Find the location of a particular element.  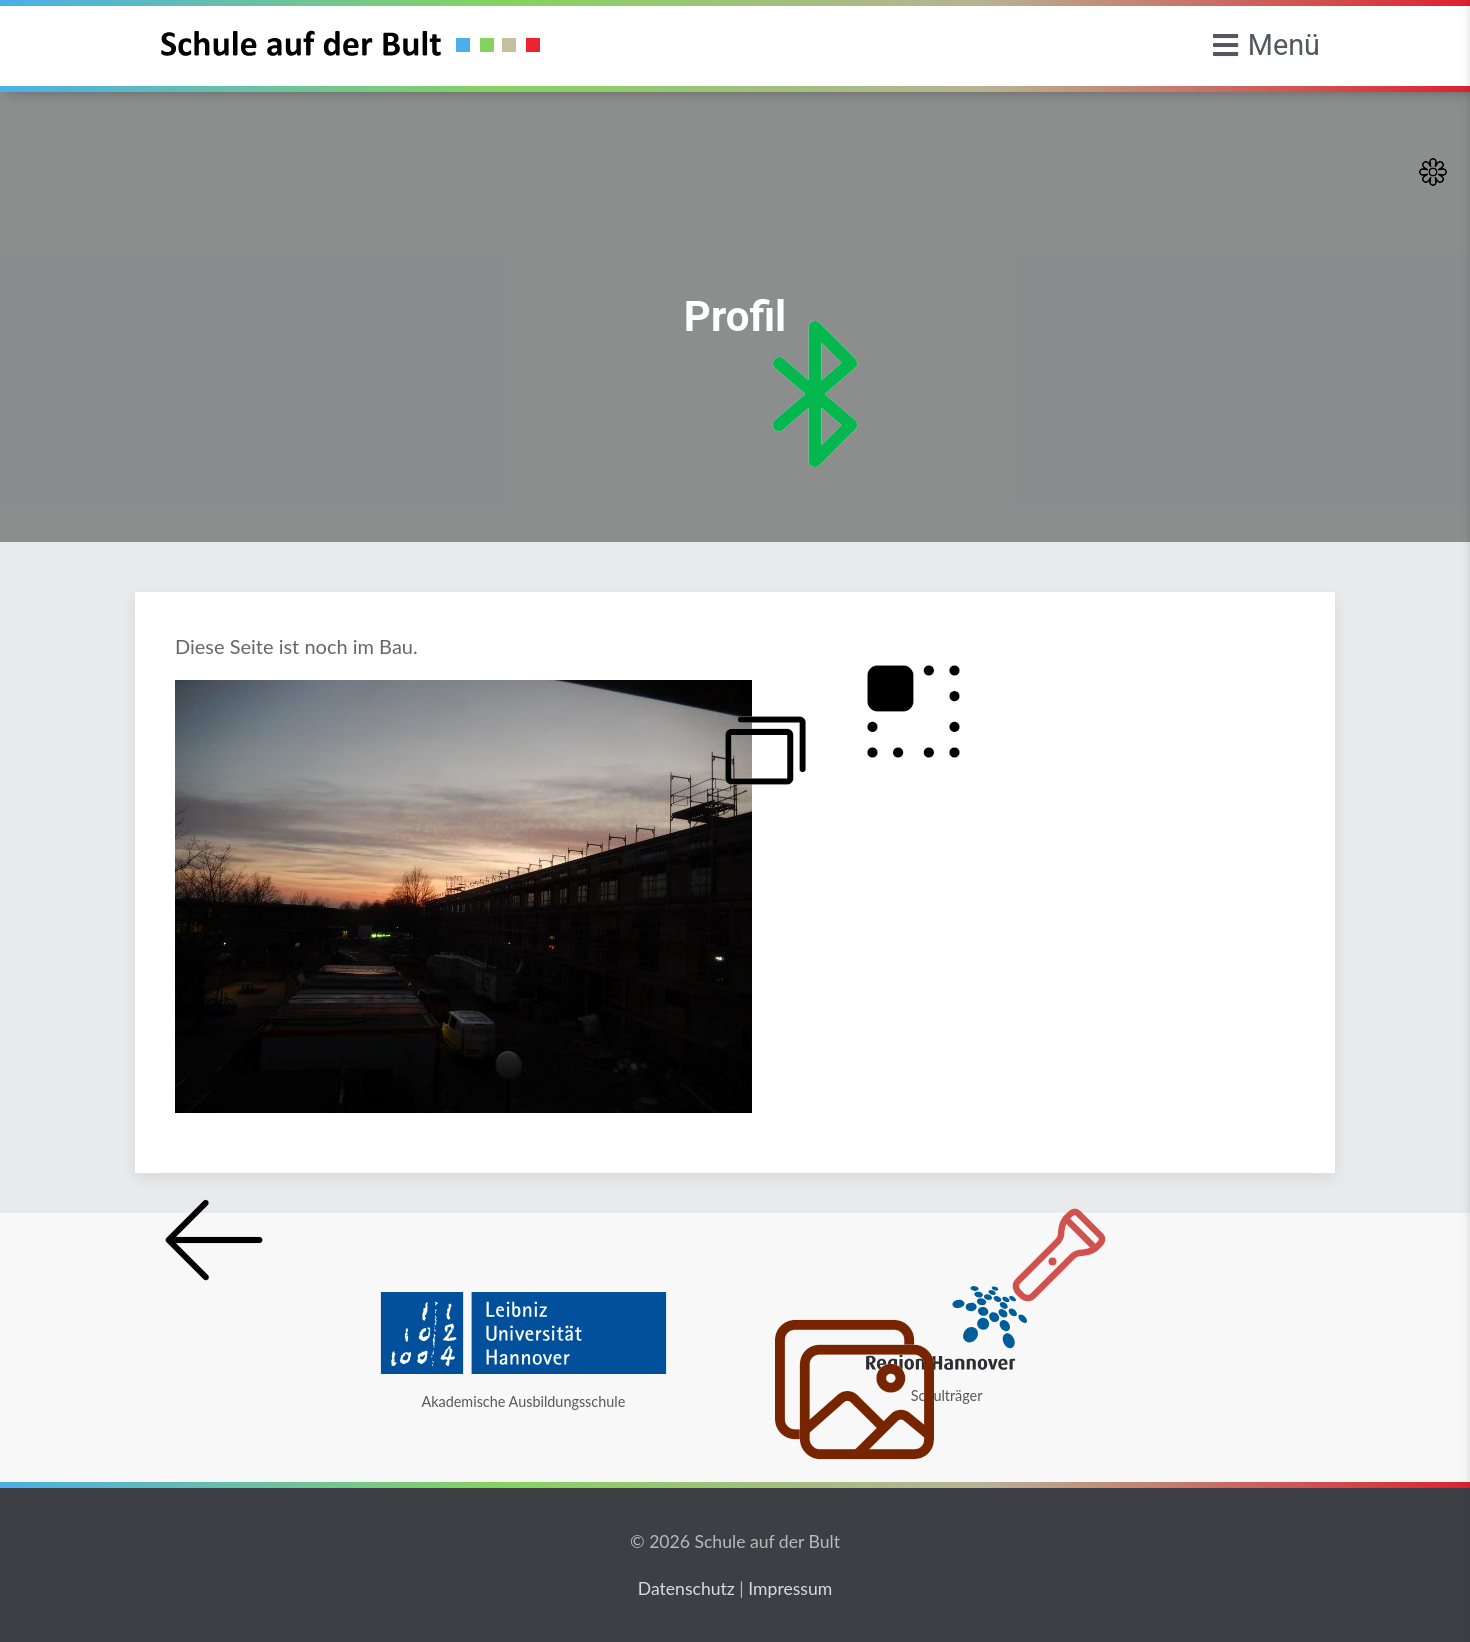

toggle flashlight on/off is located at coordinates (1059, 1255).